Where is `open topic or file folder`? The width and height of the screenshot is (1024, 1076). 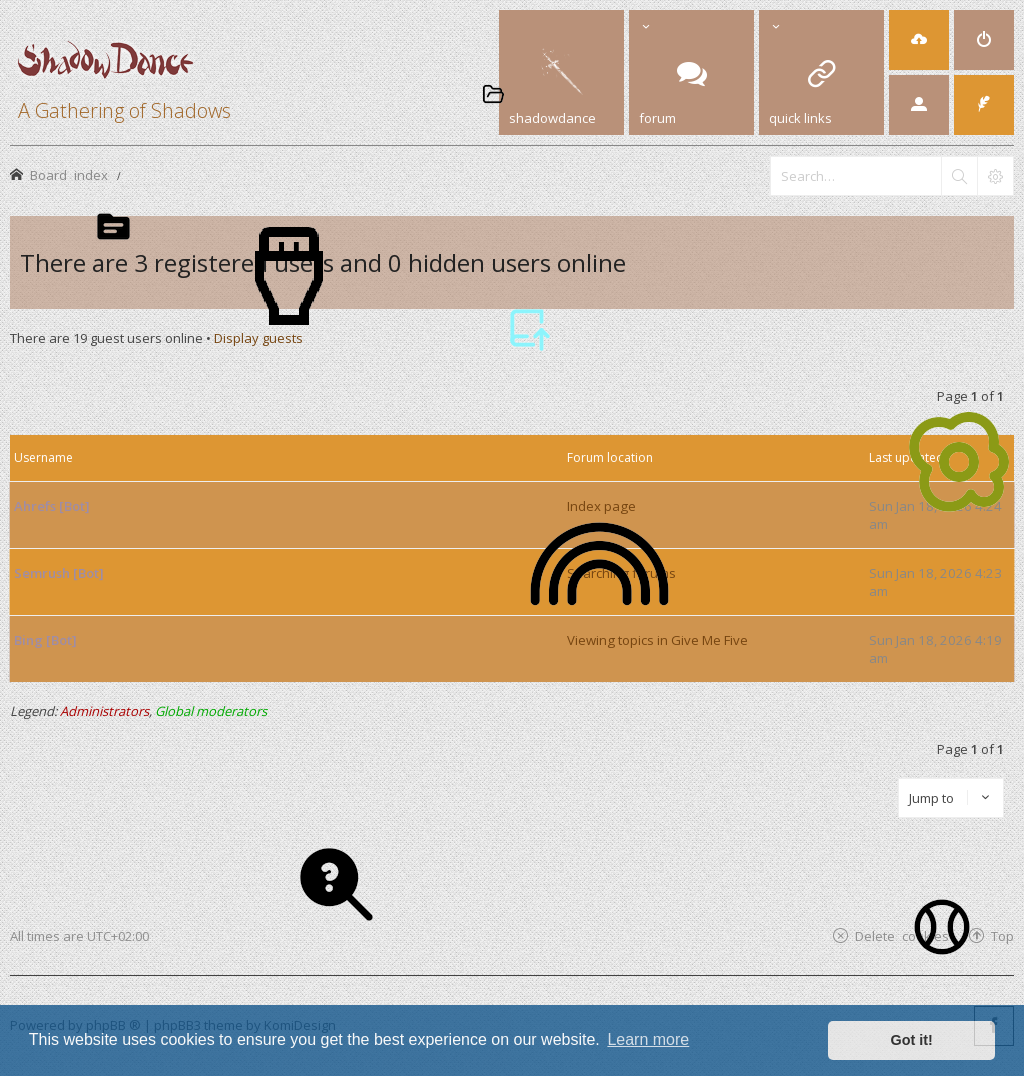 open topic or file folder is located at coordinates (113, 226).